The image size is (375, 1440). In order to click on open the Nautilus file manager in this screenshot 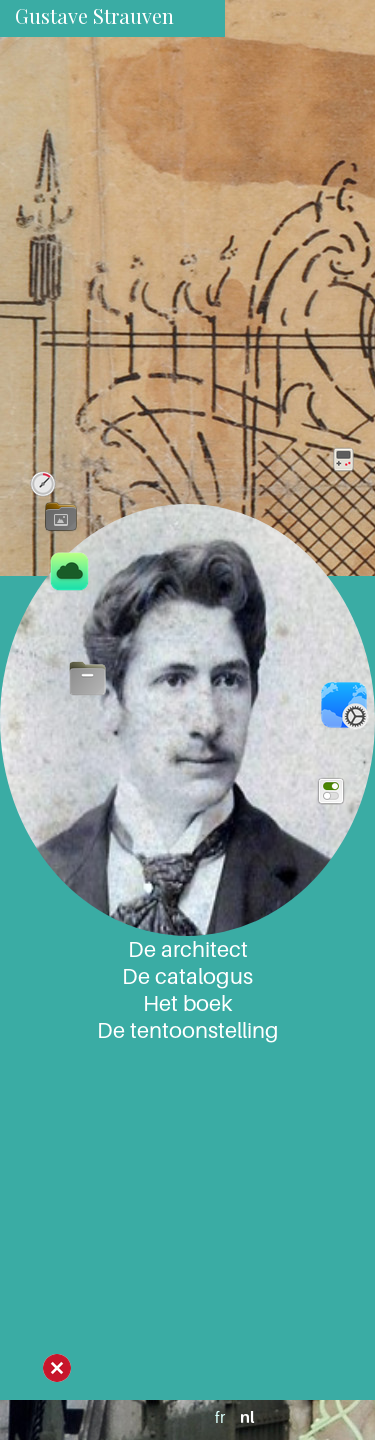, I will do `click(87, 678)`.